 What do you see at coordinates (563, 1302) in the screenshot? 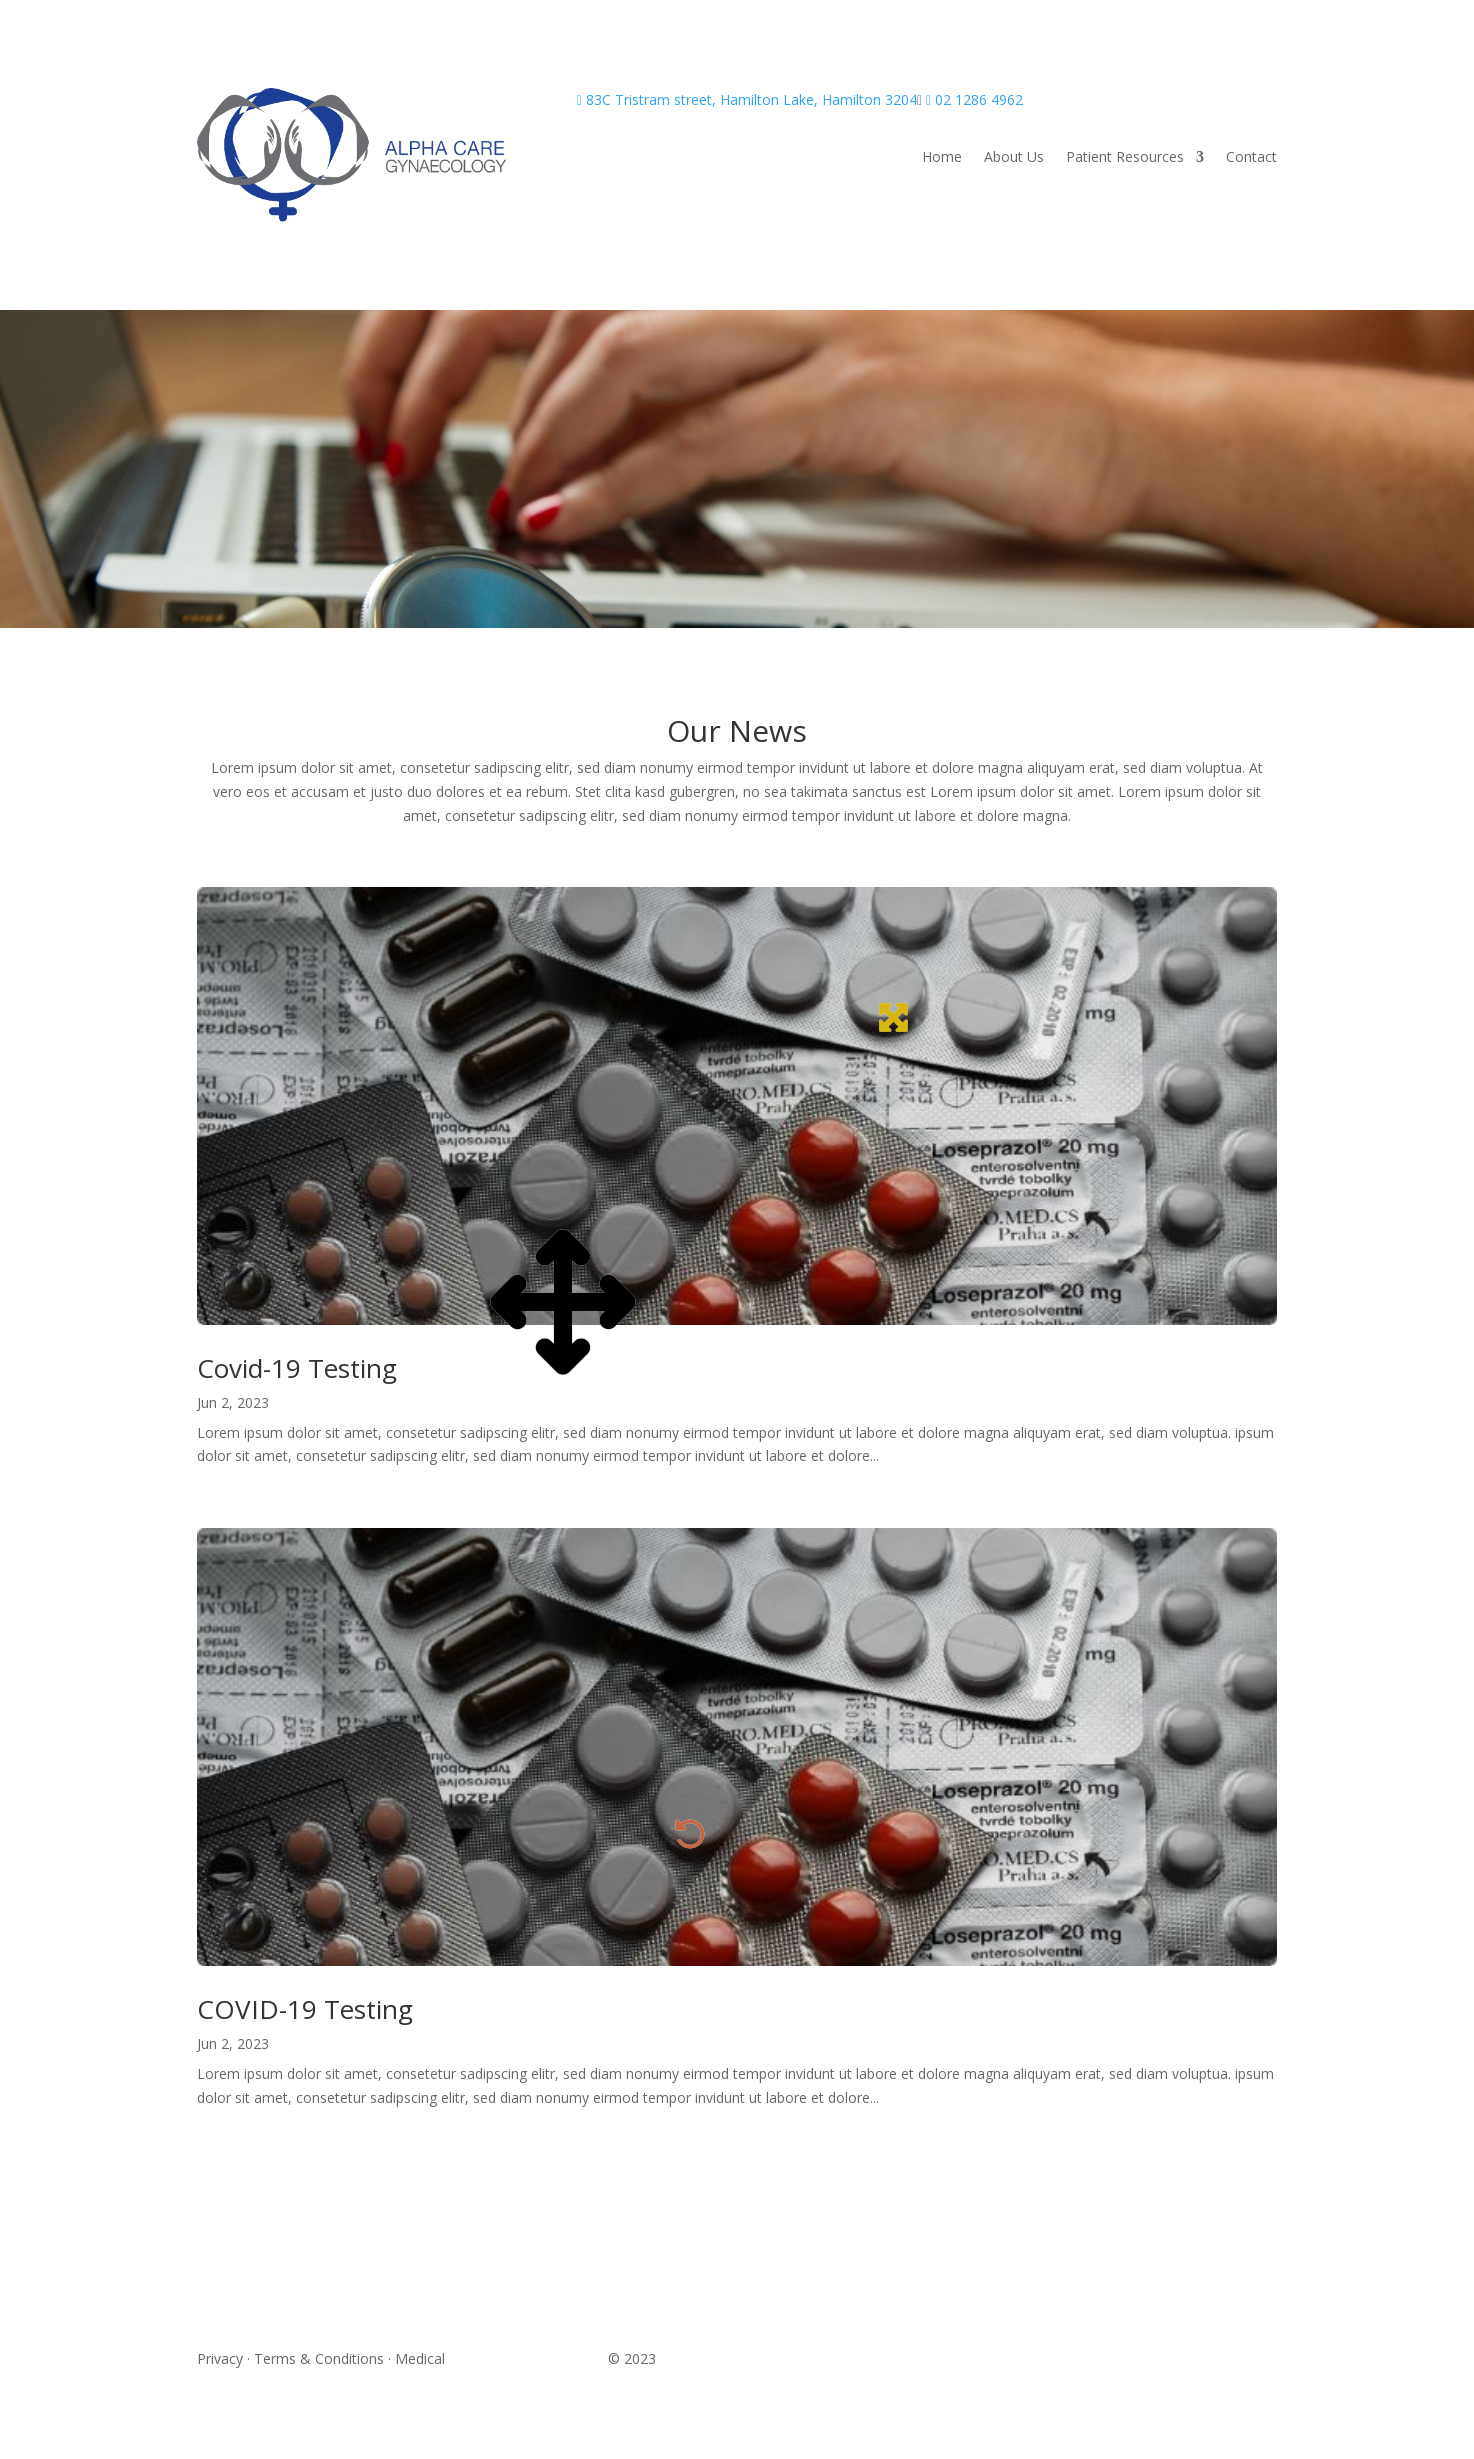
I see `move or reposition an element` at bounding box center [563, 1302].